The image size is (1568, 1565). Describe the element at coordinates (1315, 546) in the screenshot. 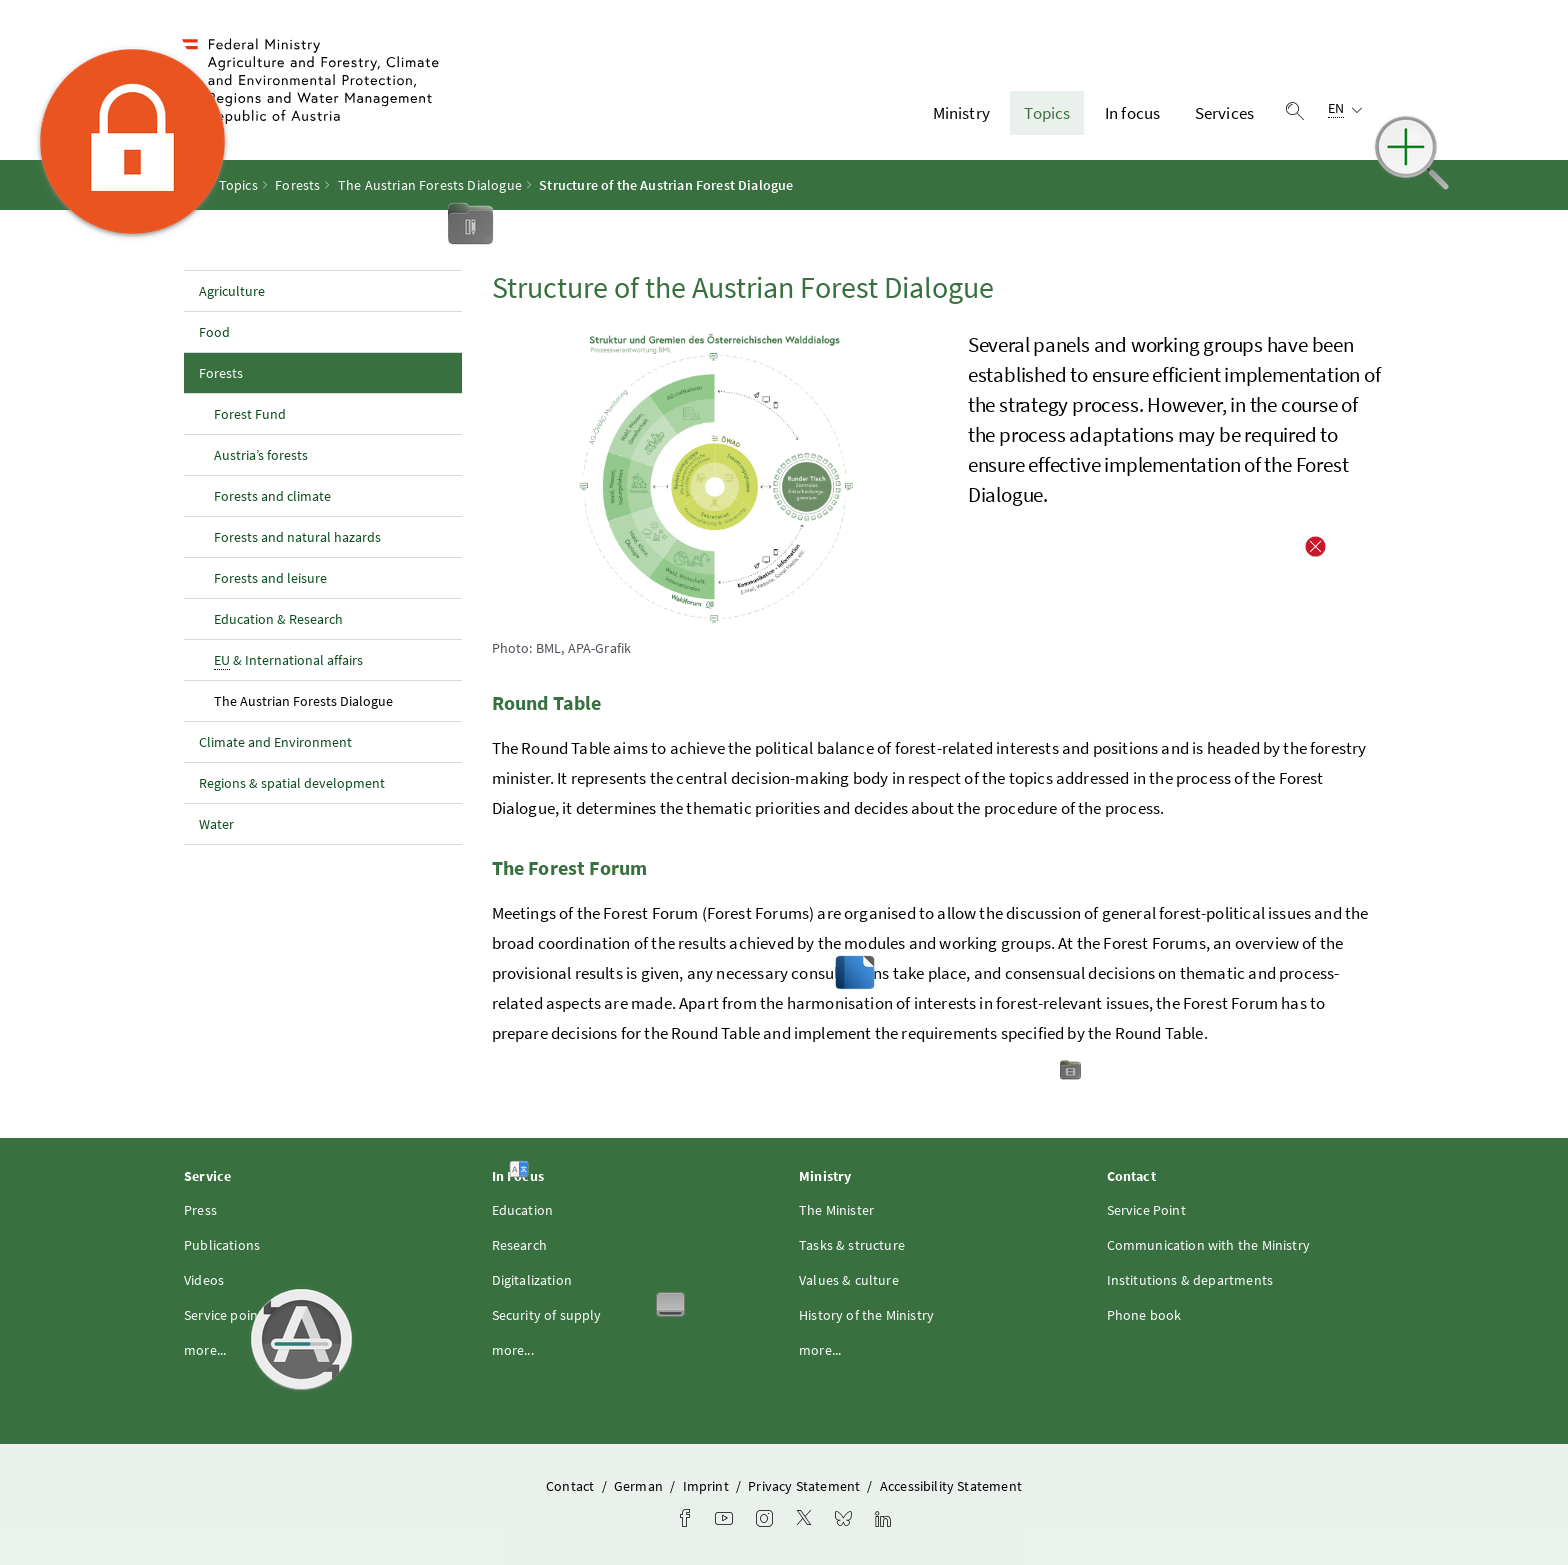

I see `indicates a file cannot be synced to Dropbox` at that location.